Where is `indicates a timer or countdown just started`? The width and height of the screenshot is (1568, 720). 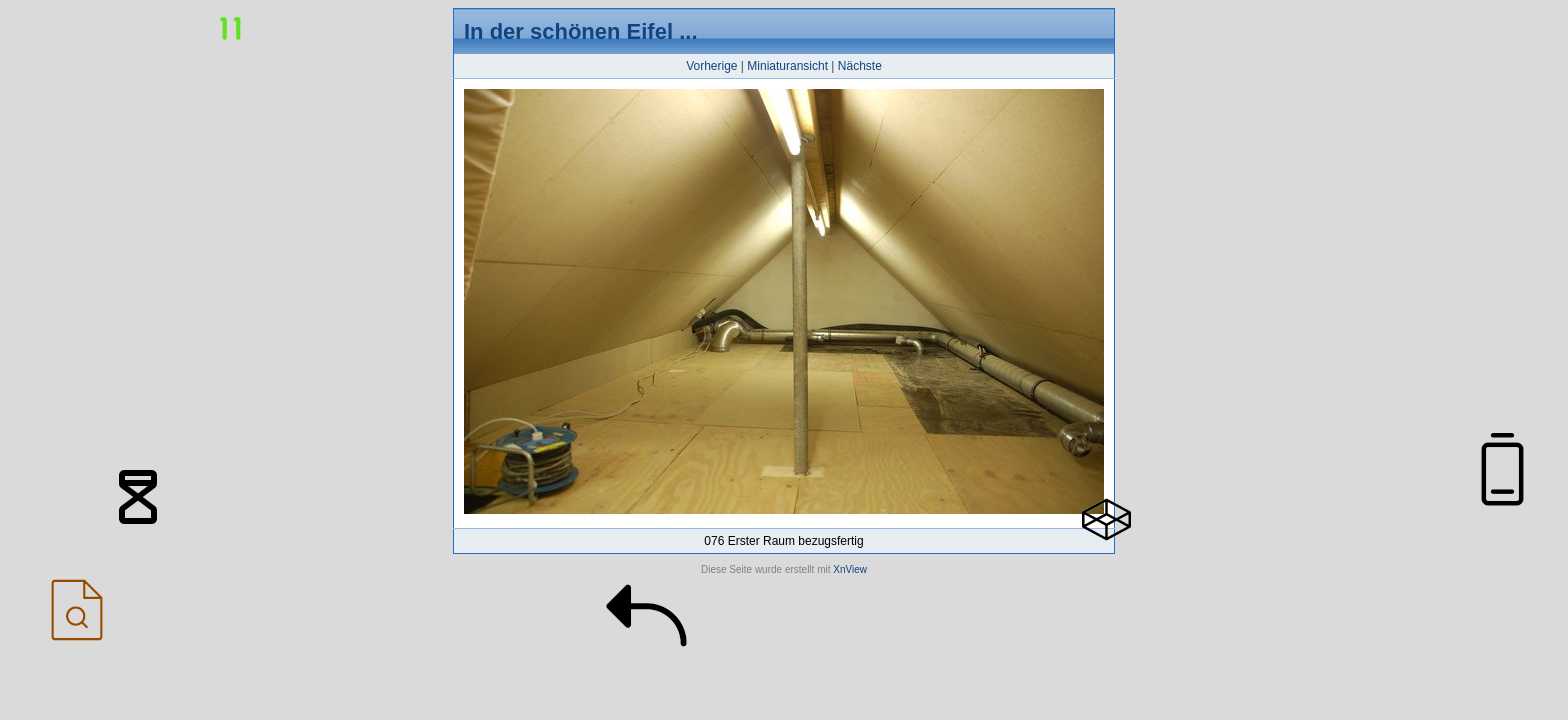 indicates a timer or countdown just started is located at coordinates (138, 497).